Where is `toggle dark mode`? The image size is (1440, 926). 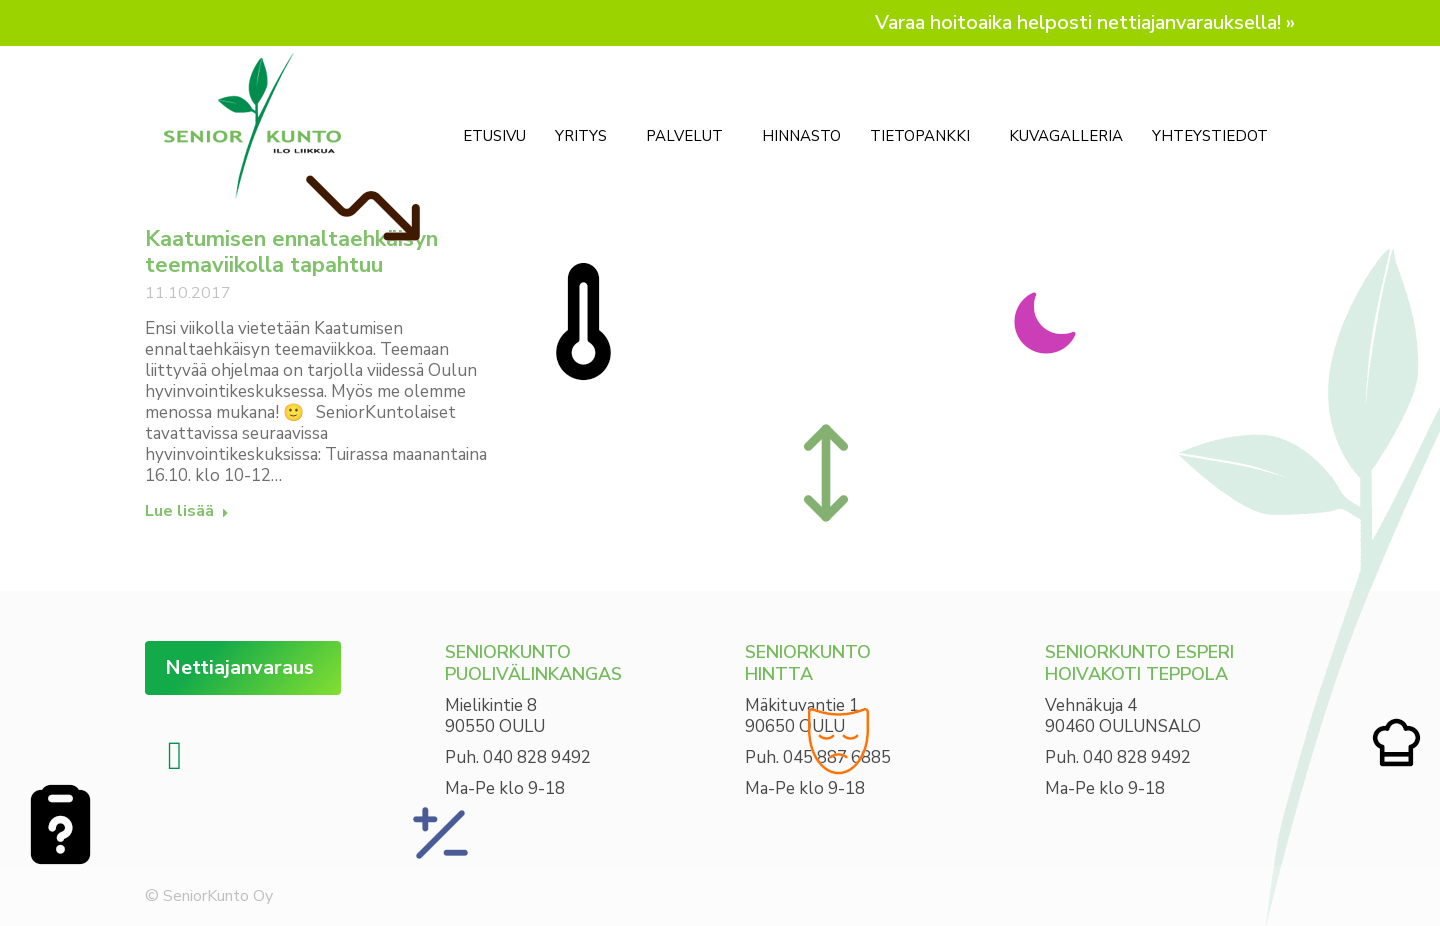
toggle dark mode is located at coordinates (1045, 323).